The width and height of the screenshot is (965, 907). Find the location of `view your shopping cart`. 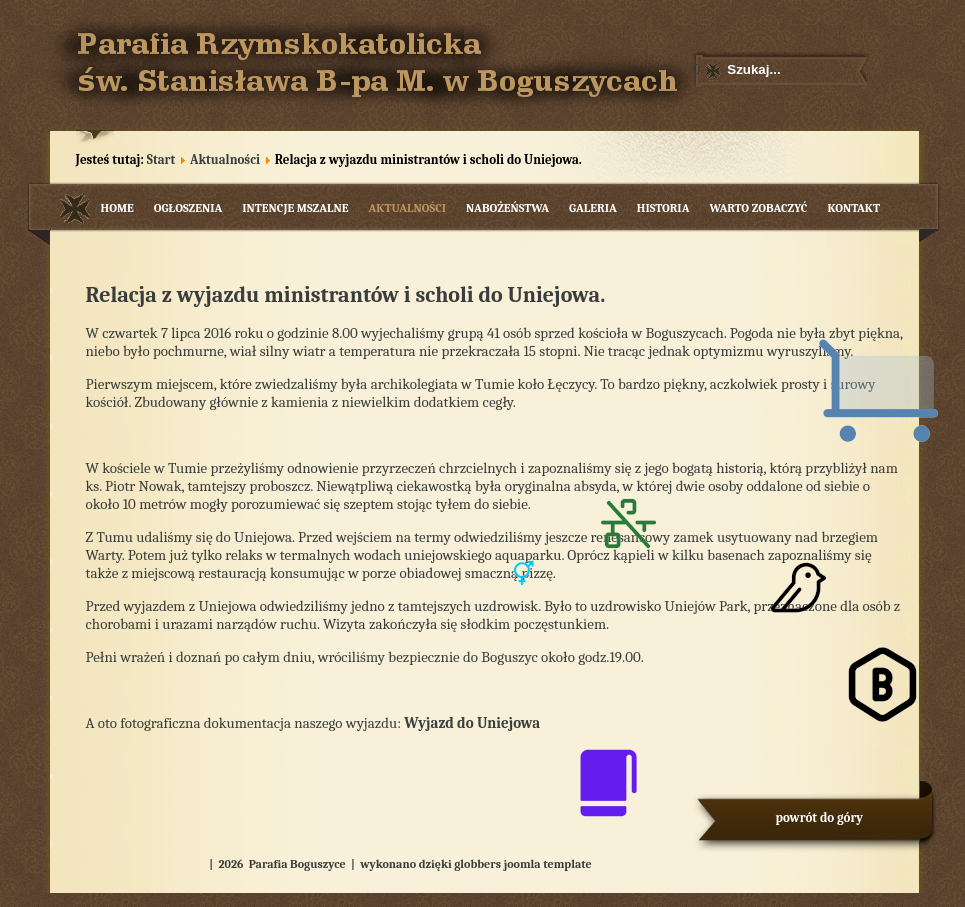

view your shopping cart is located at coordinates (876, 384).